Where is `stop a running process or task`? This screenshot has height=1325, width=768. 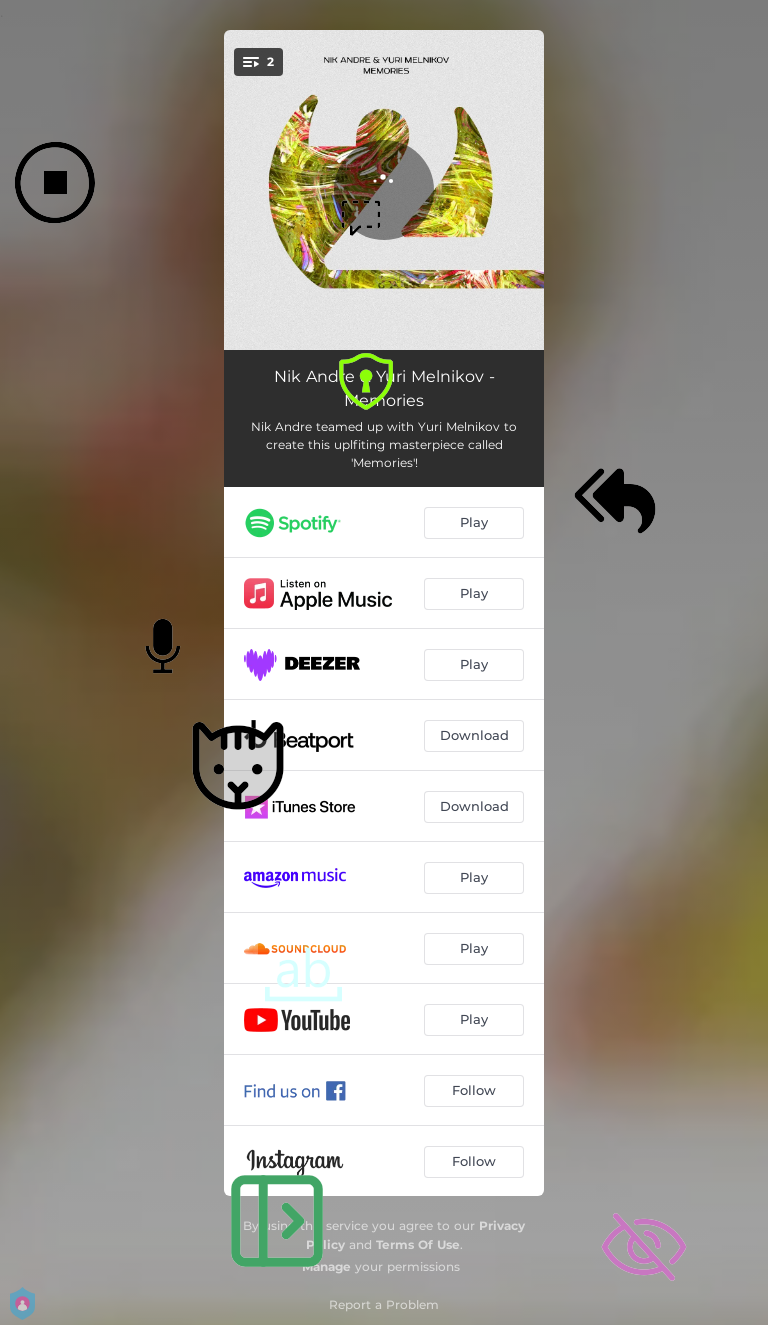 stop a running process or task is located at coordinates (55, 182).